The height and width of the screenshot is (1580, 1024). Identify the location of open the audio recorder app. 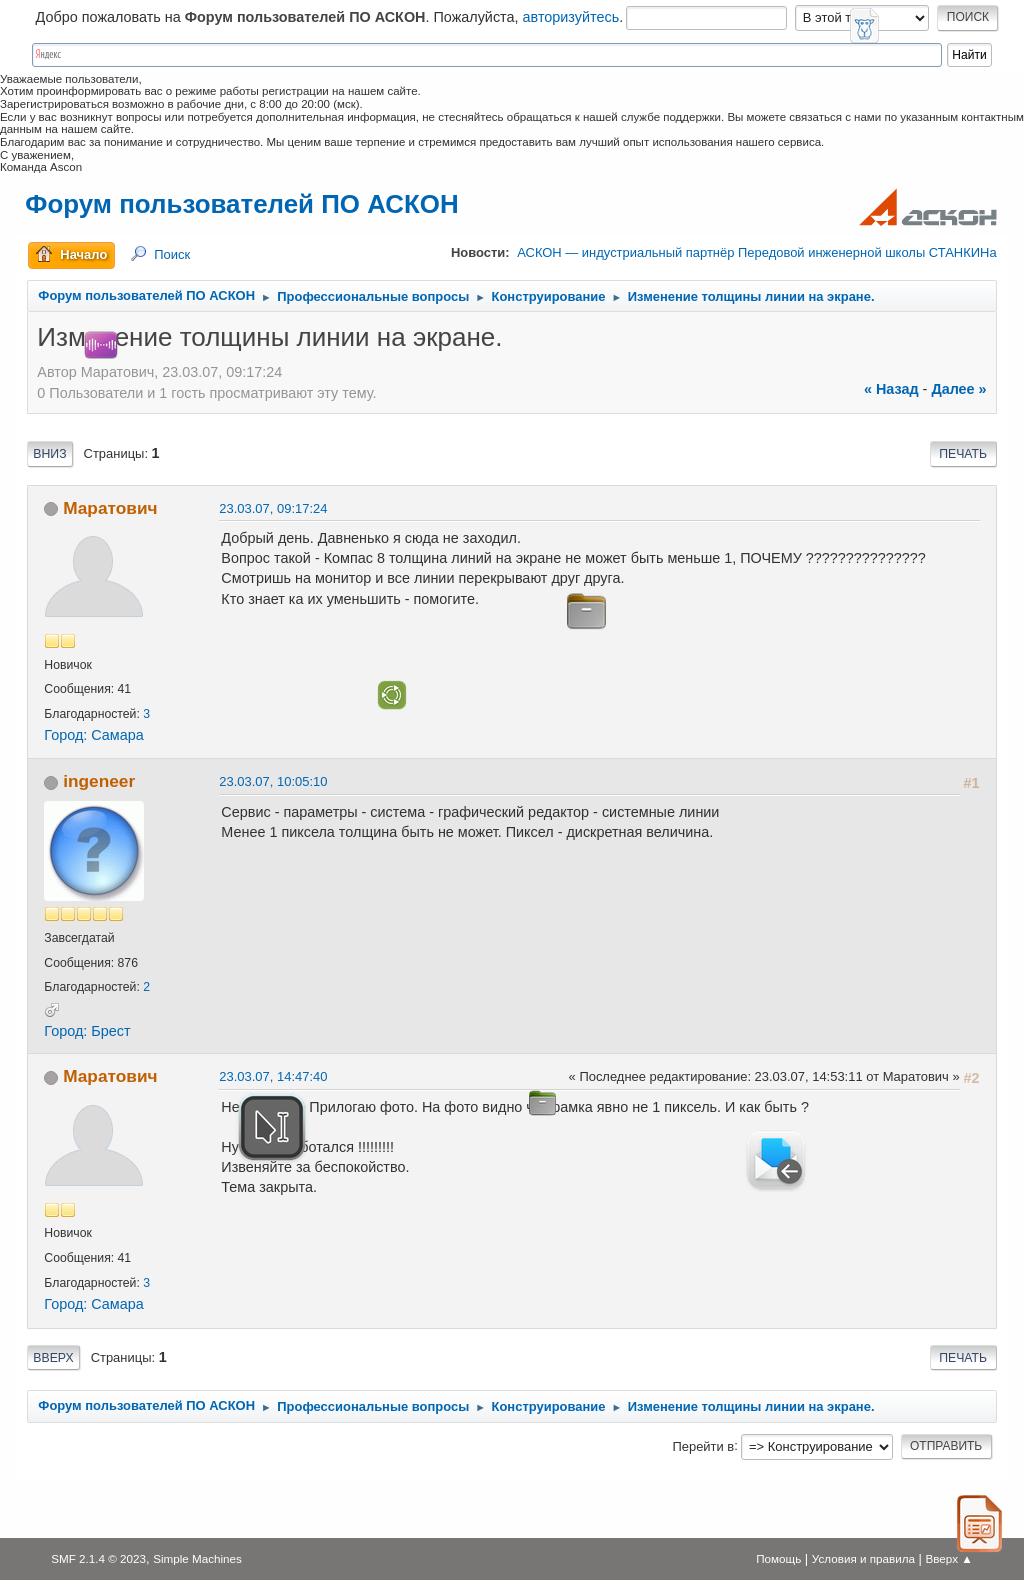
(101, 345).